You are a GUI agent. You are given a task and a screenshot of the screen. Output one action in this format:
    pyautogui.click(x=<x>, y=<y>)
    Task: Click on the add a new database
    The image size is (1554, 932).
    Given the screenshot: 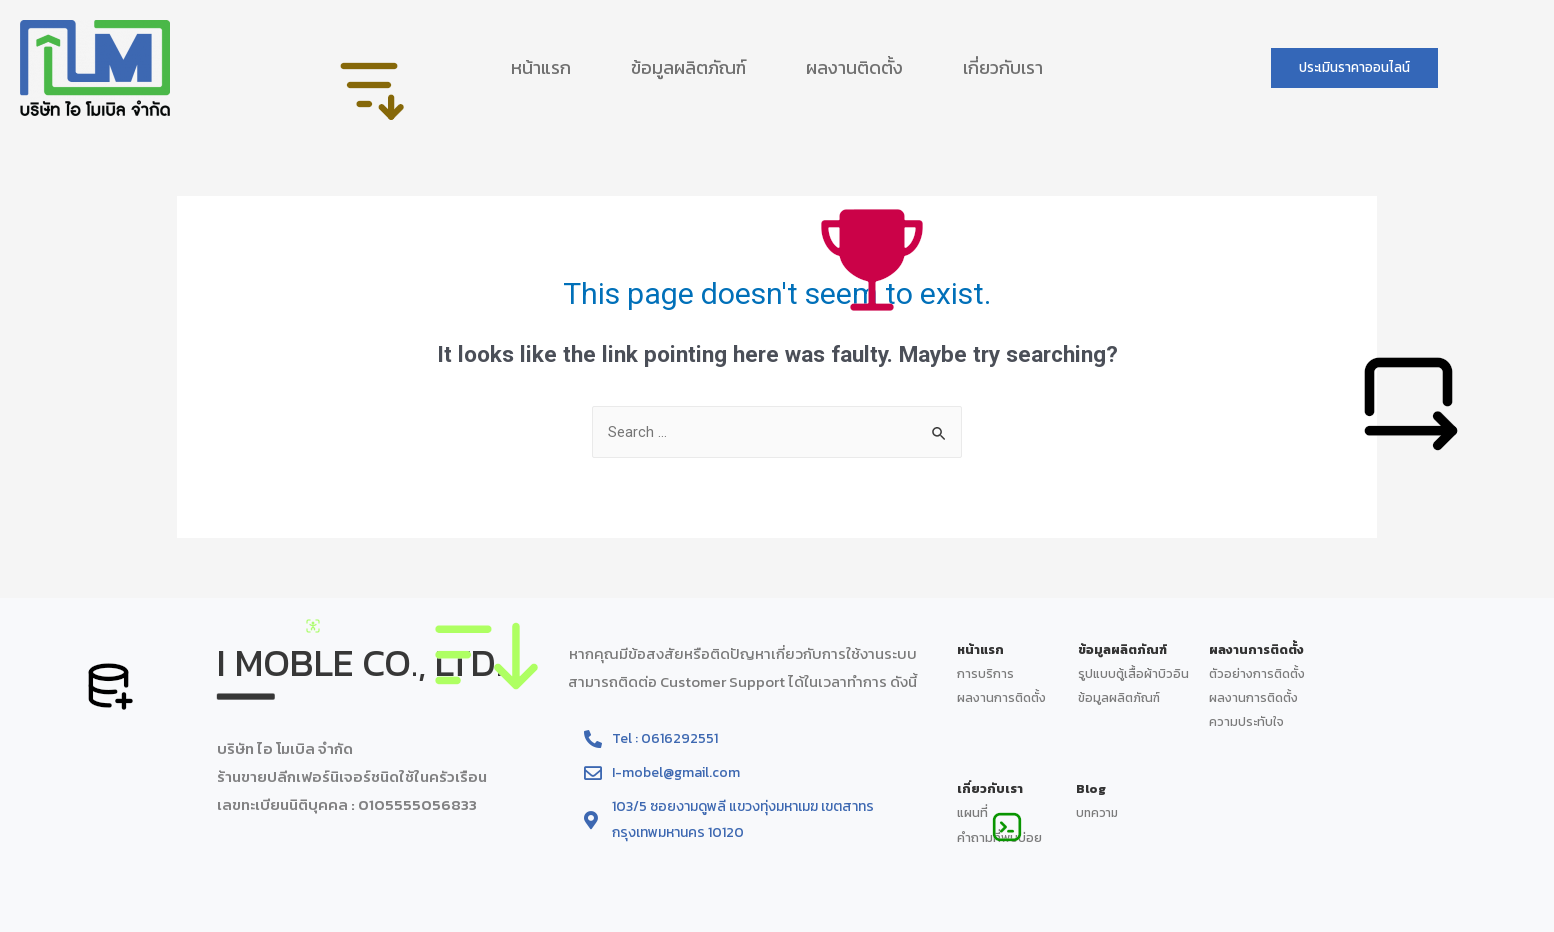 What is the action you would take?
    pyautogui.click(x=108, y=685)
    